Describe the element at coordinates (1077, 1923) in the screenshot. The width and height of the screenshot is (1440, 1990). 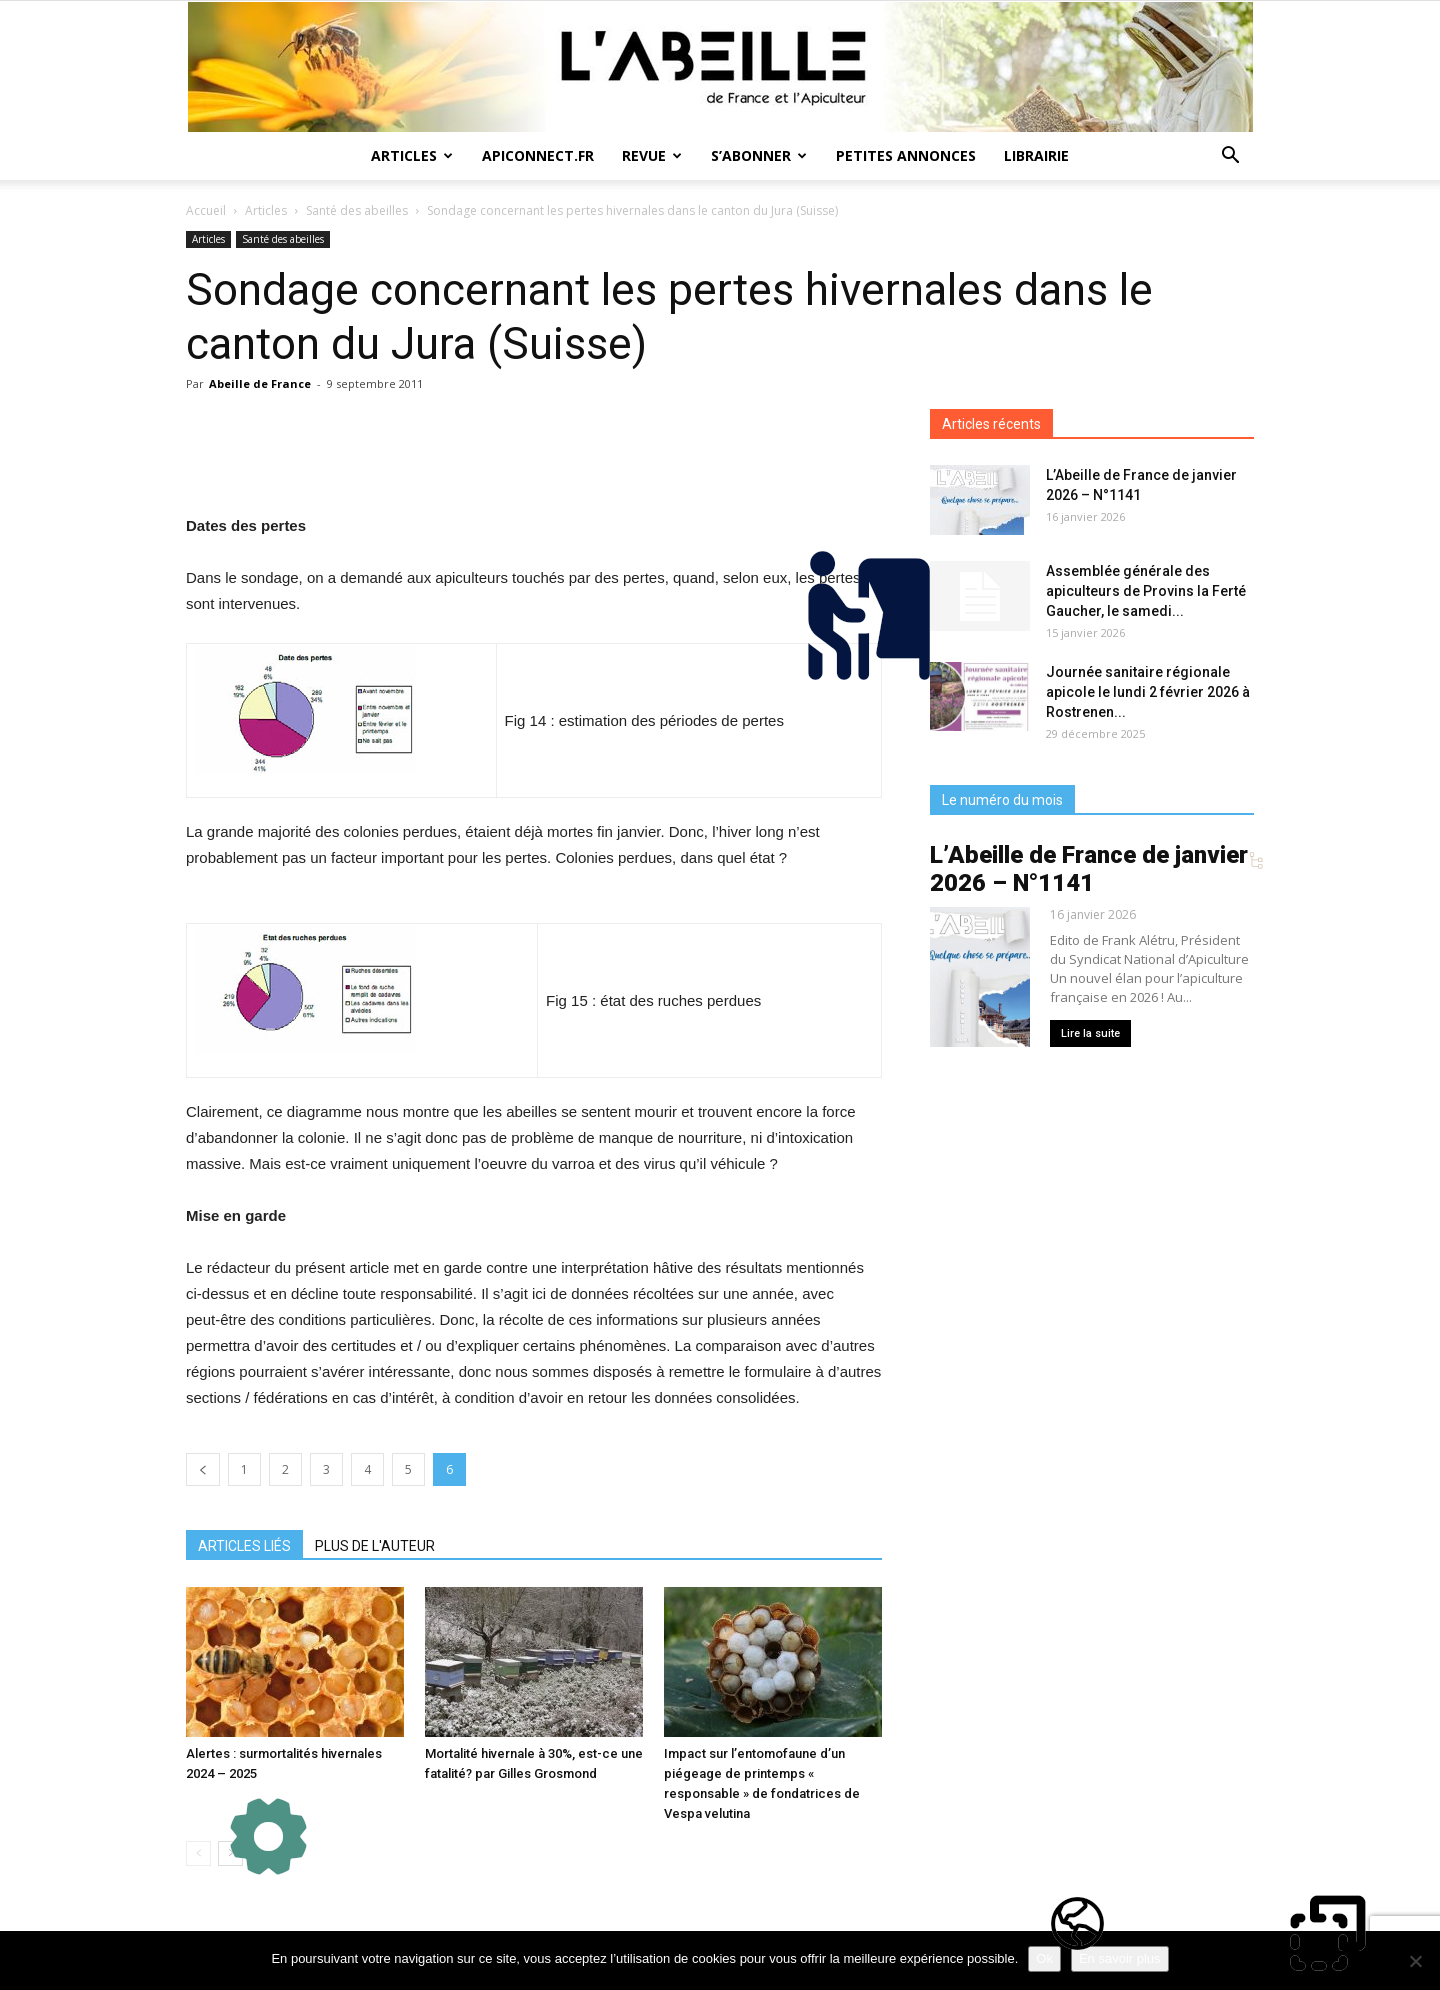
I see `switch to western hemisphere region` at that location.